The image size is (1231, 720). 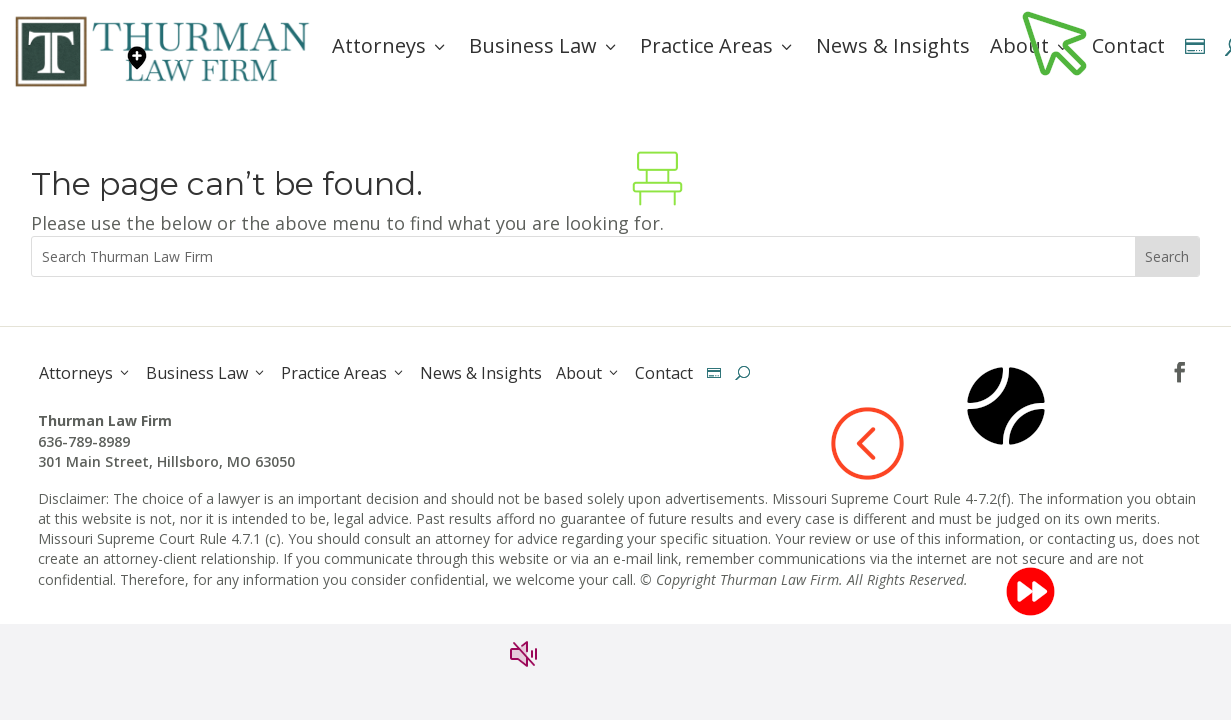 What do you see at coordinates (657, 178) in the screenshot?
I see `browse furniture or seating options` at bounding box center [657, 178].